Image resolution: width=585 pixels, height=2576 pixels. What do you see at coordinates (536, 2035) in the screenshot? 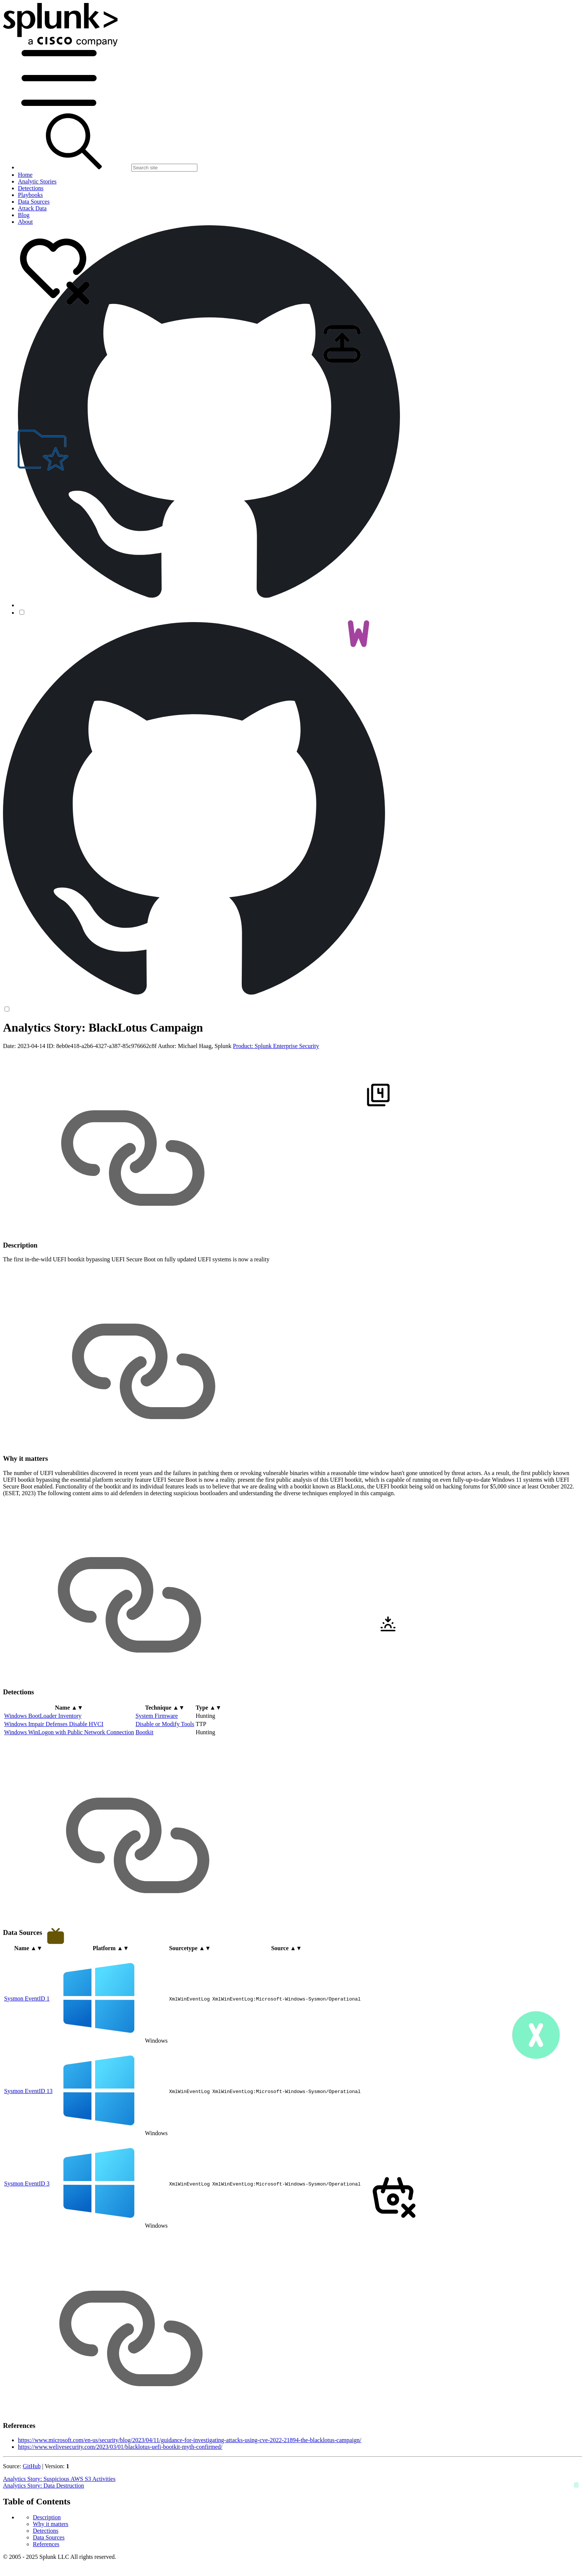
I see `close or dismiss a dialog` at bounding box center [536, 2035].